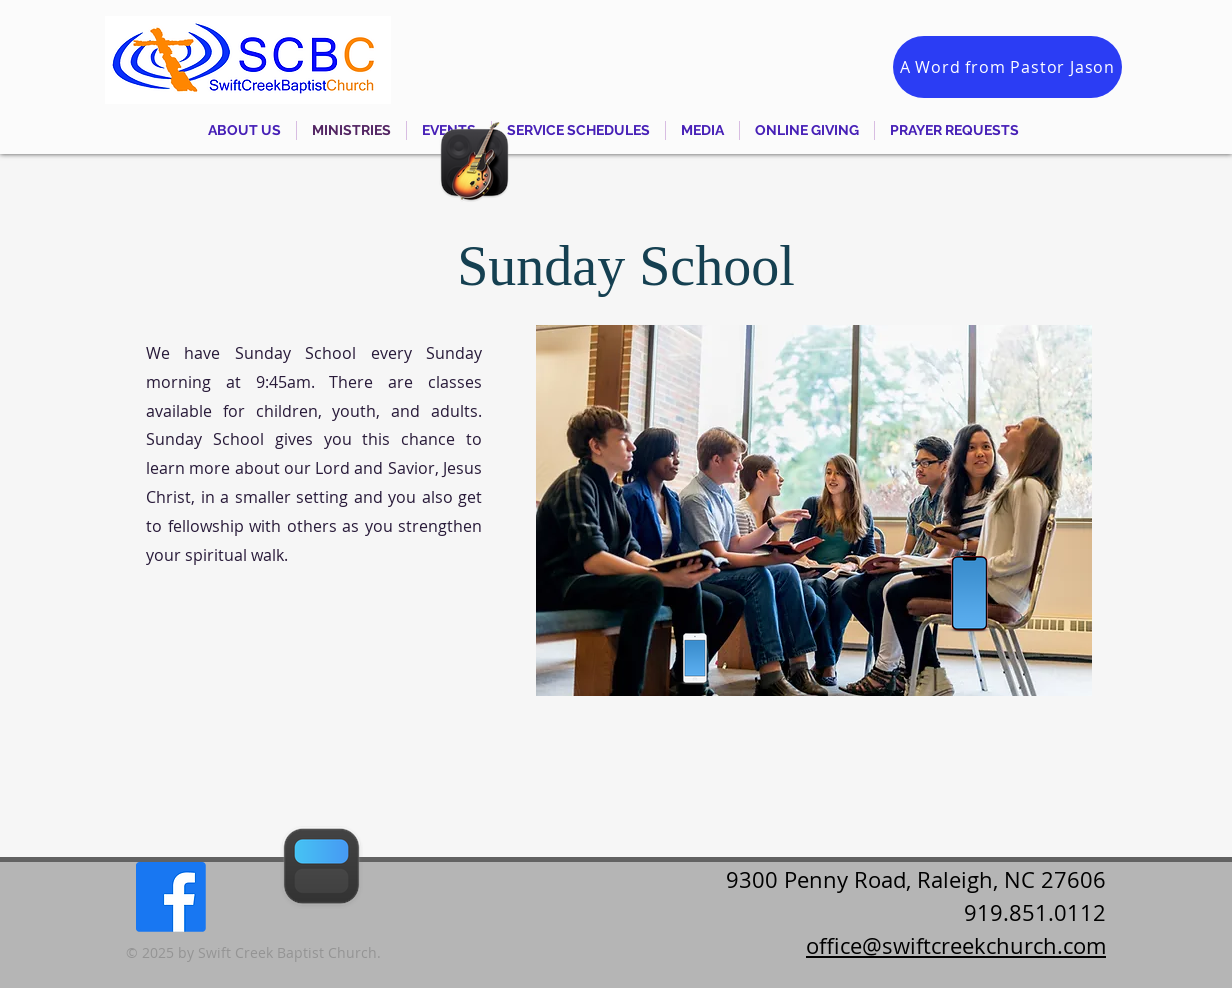 This screenshot has height=988, width=1232. I want to click on iPhone 13 device in red color, so click(969, 594).